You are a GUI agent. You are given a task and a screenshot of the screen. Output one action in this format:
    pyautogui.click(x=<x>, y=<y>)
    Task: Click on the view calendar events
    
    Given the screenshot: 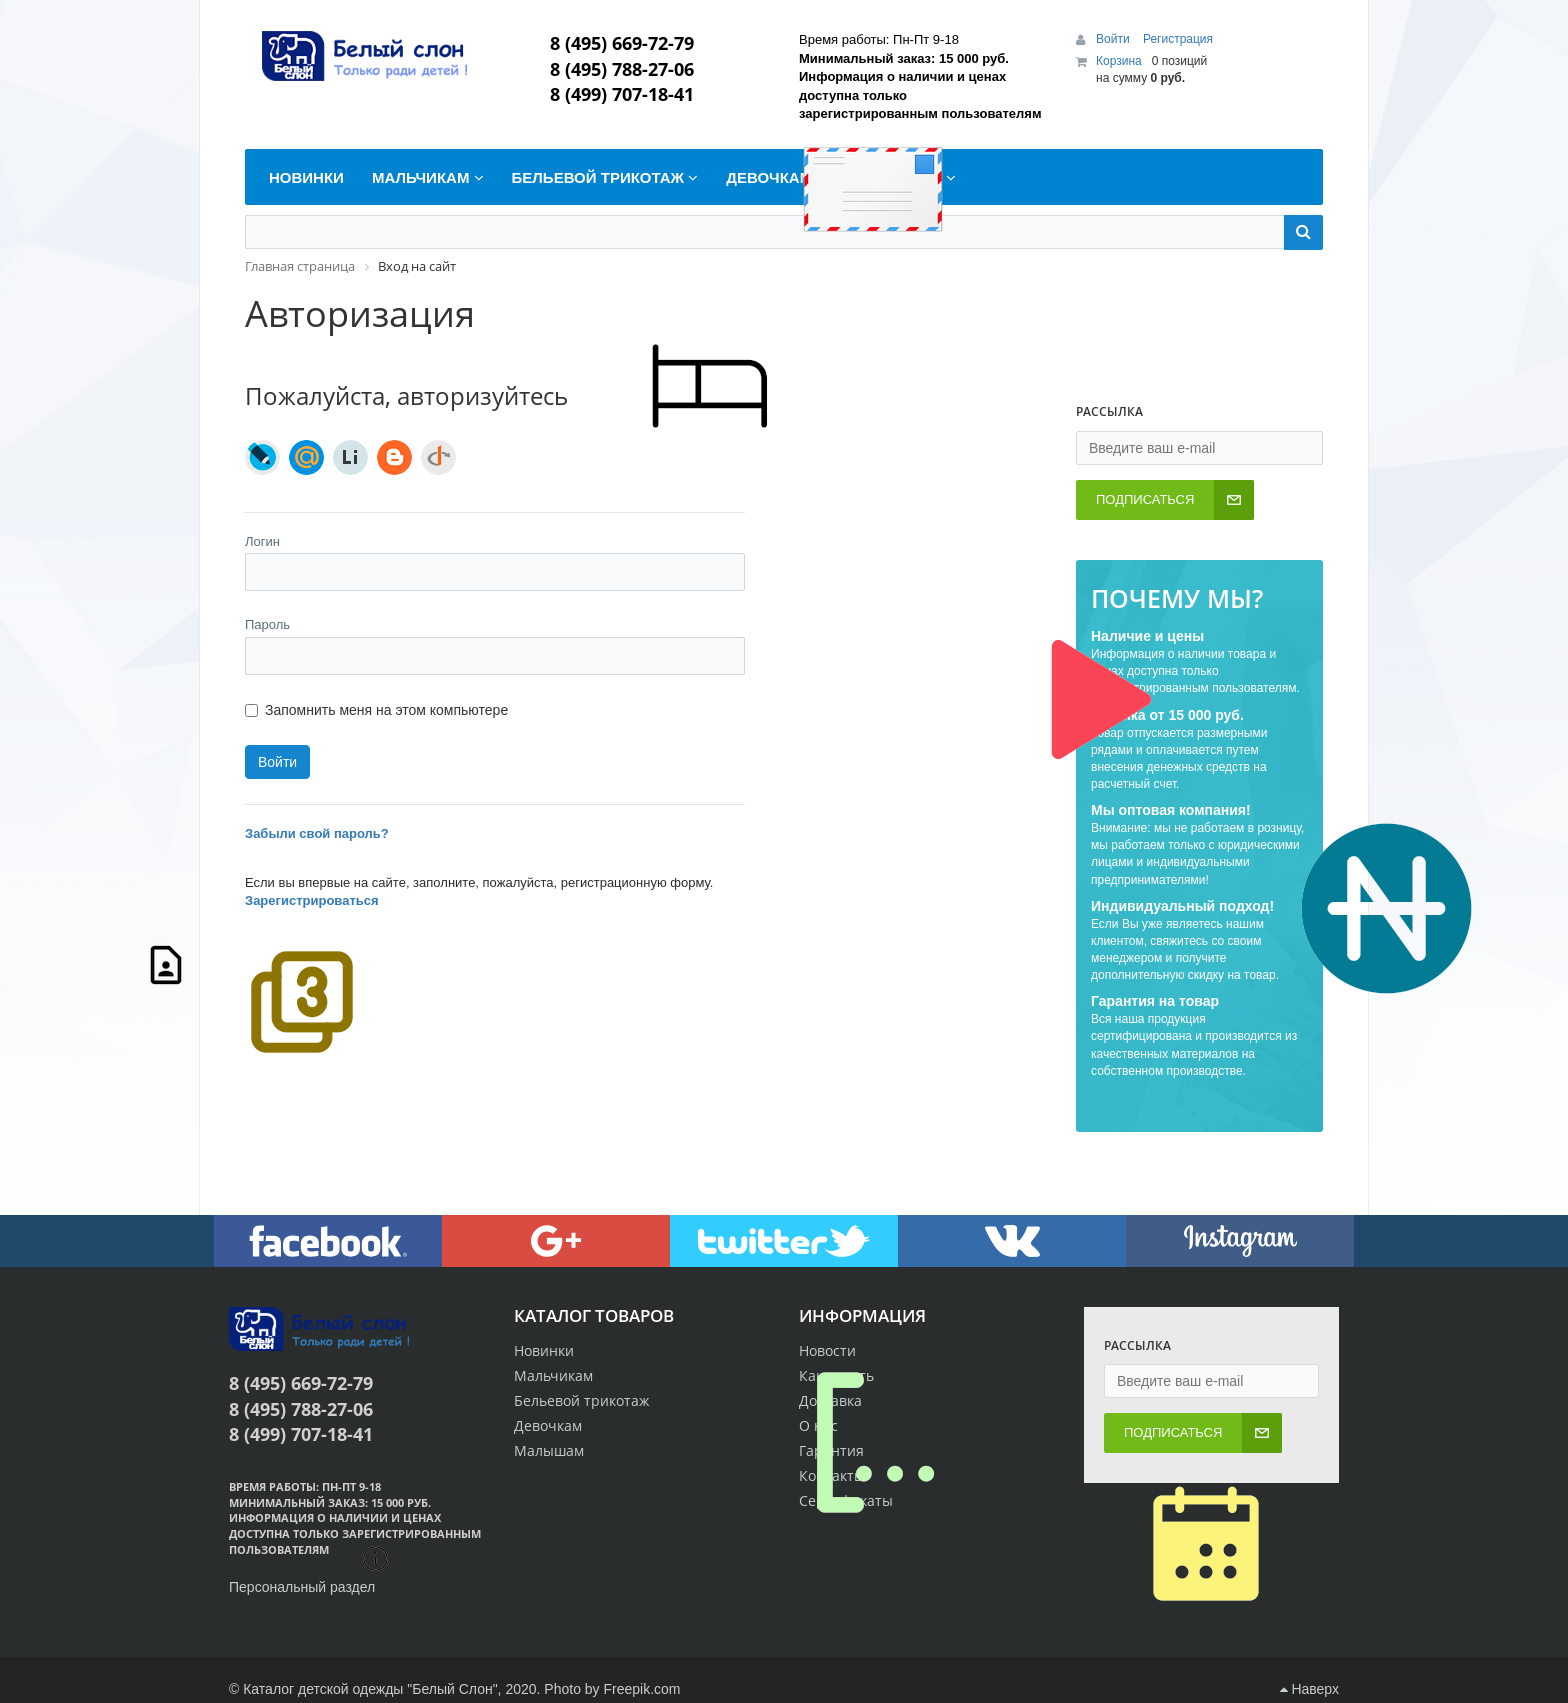 What is the action you would take?
    pyautogui.click(x=1206, y=1548)
    